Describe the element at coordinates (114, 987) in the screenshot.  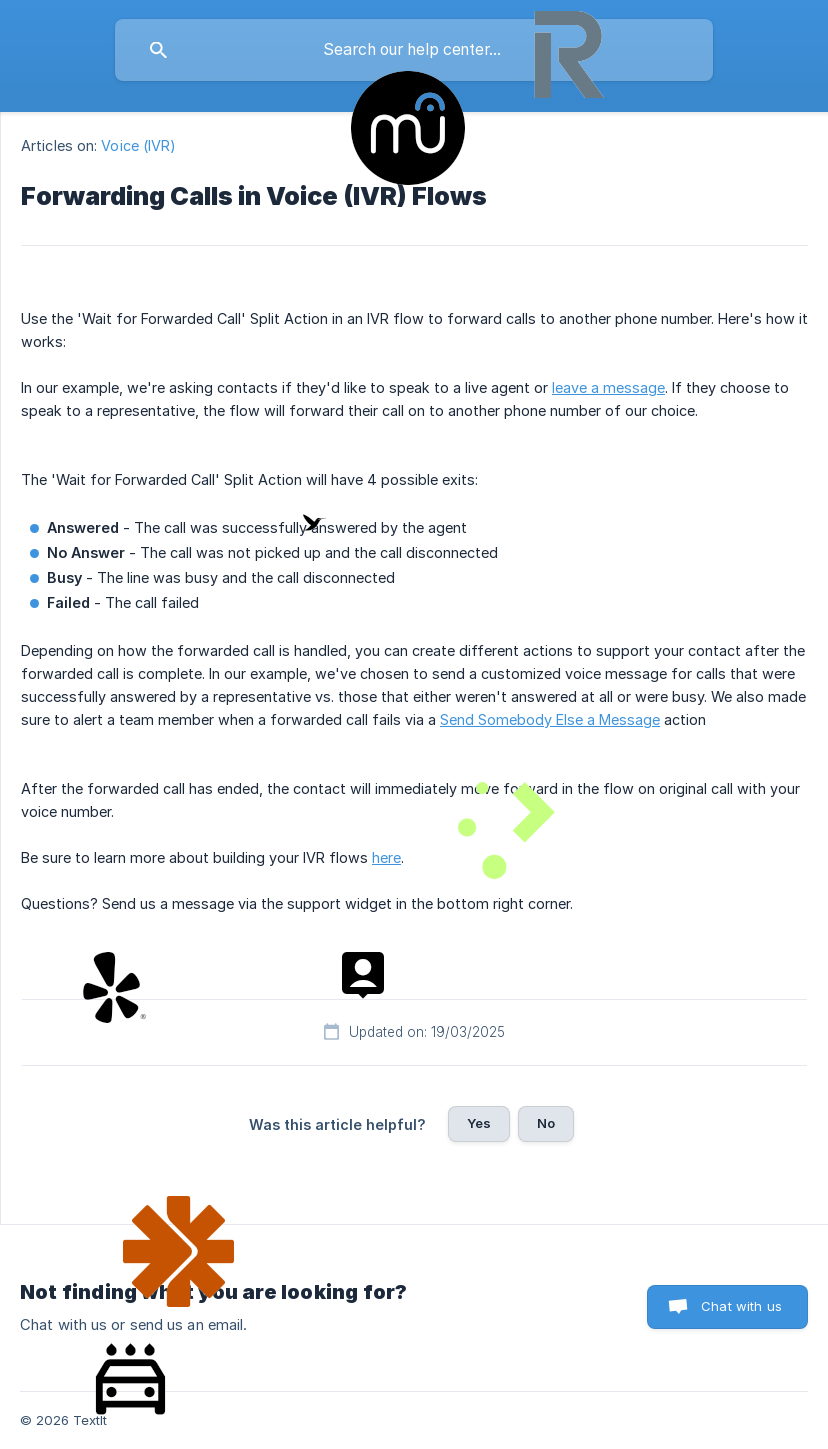
I see `open the Yelp app` at that location.